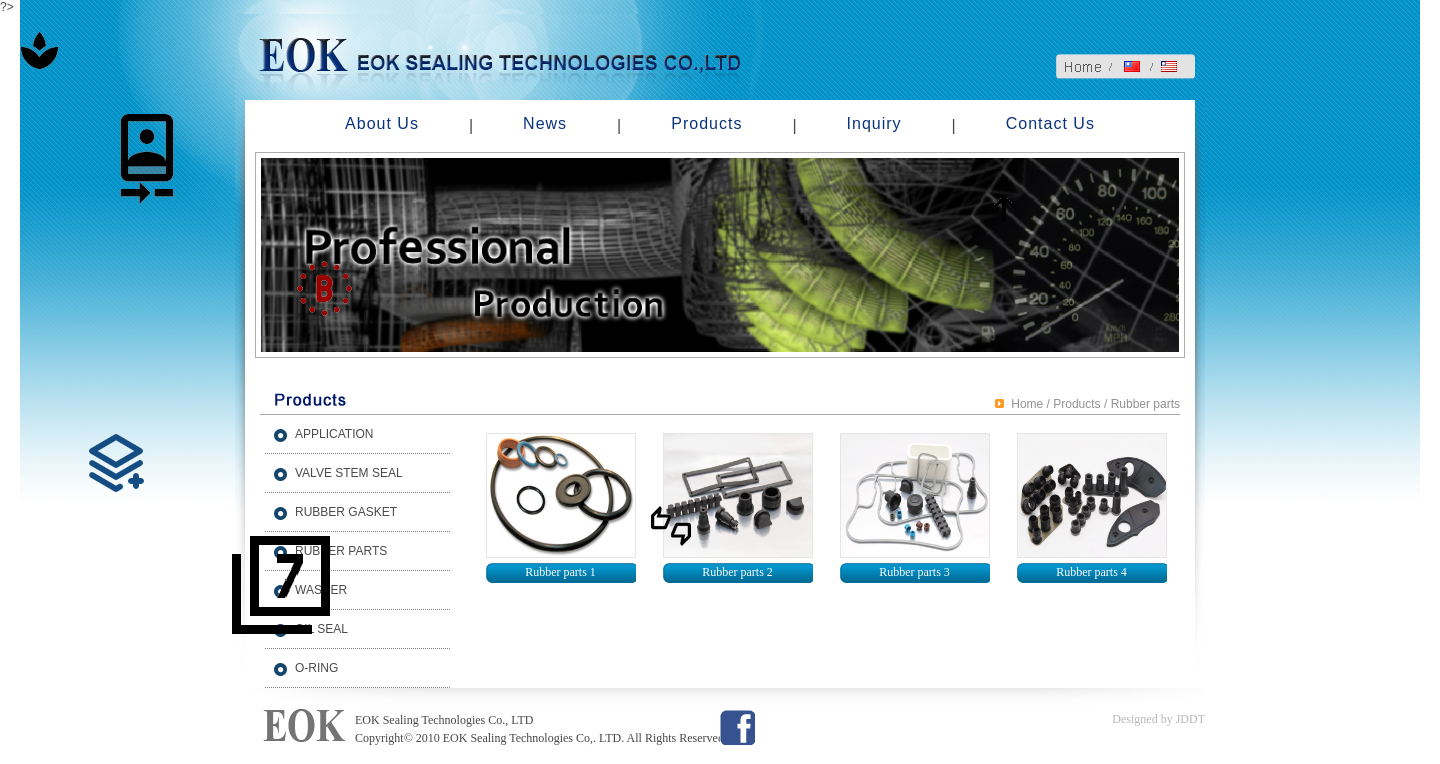 The width and height of the screenshot is (1440, 764). Describe the element at coordinates (147, 159) in the screenshot. I see `switch to front-facing camera` at that location.